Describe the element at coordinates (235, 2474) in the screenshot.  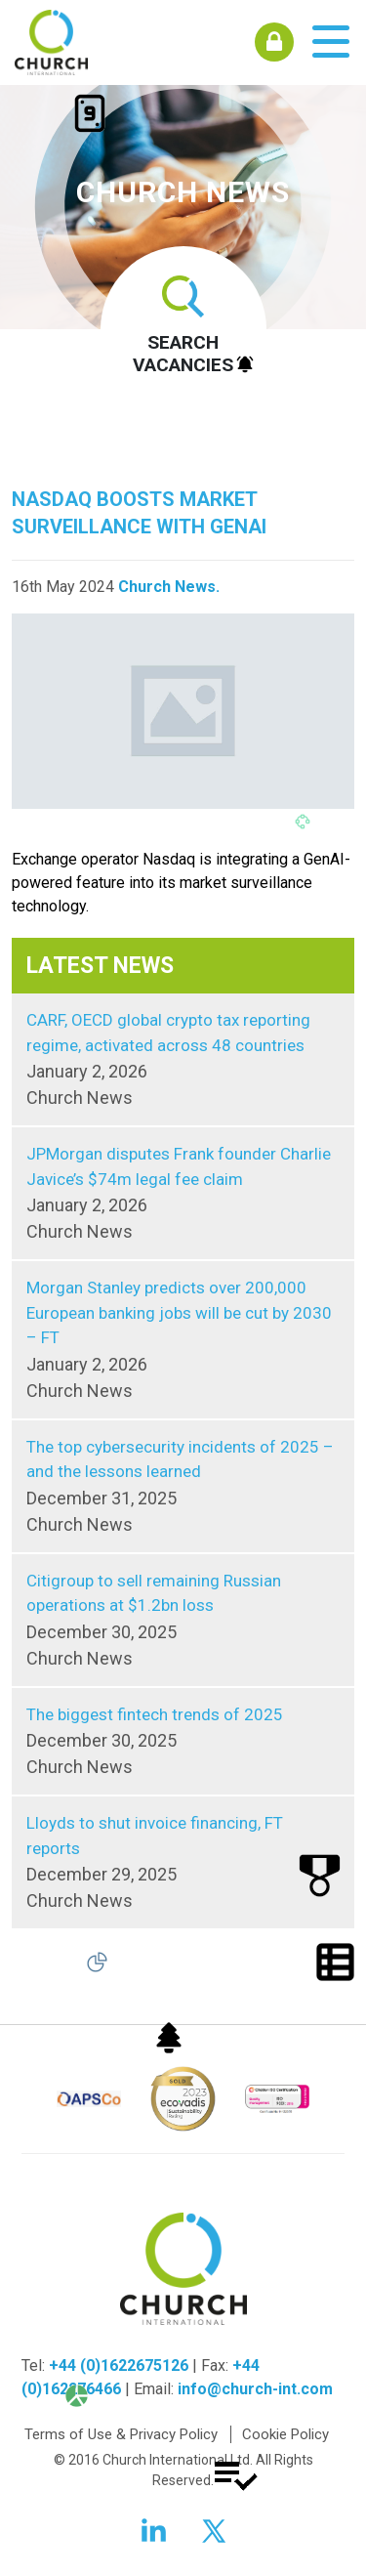
I see `item successfully added to playlist` at that location.